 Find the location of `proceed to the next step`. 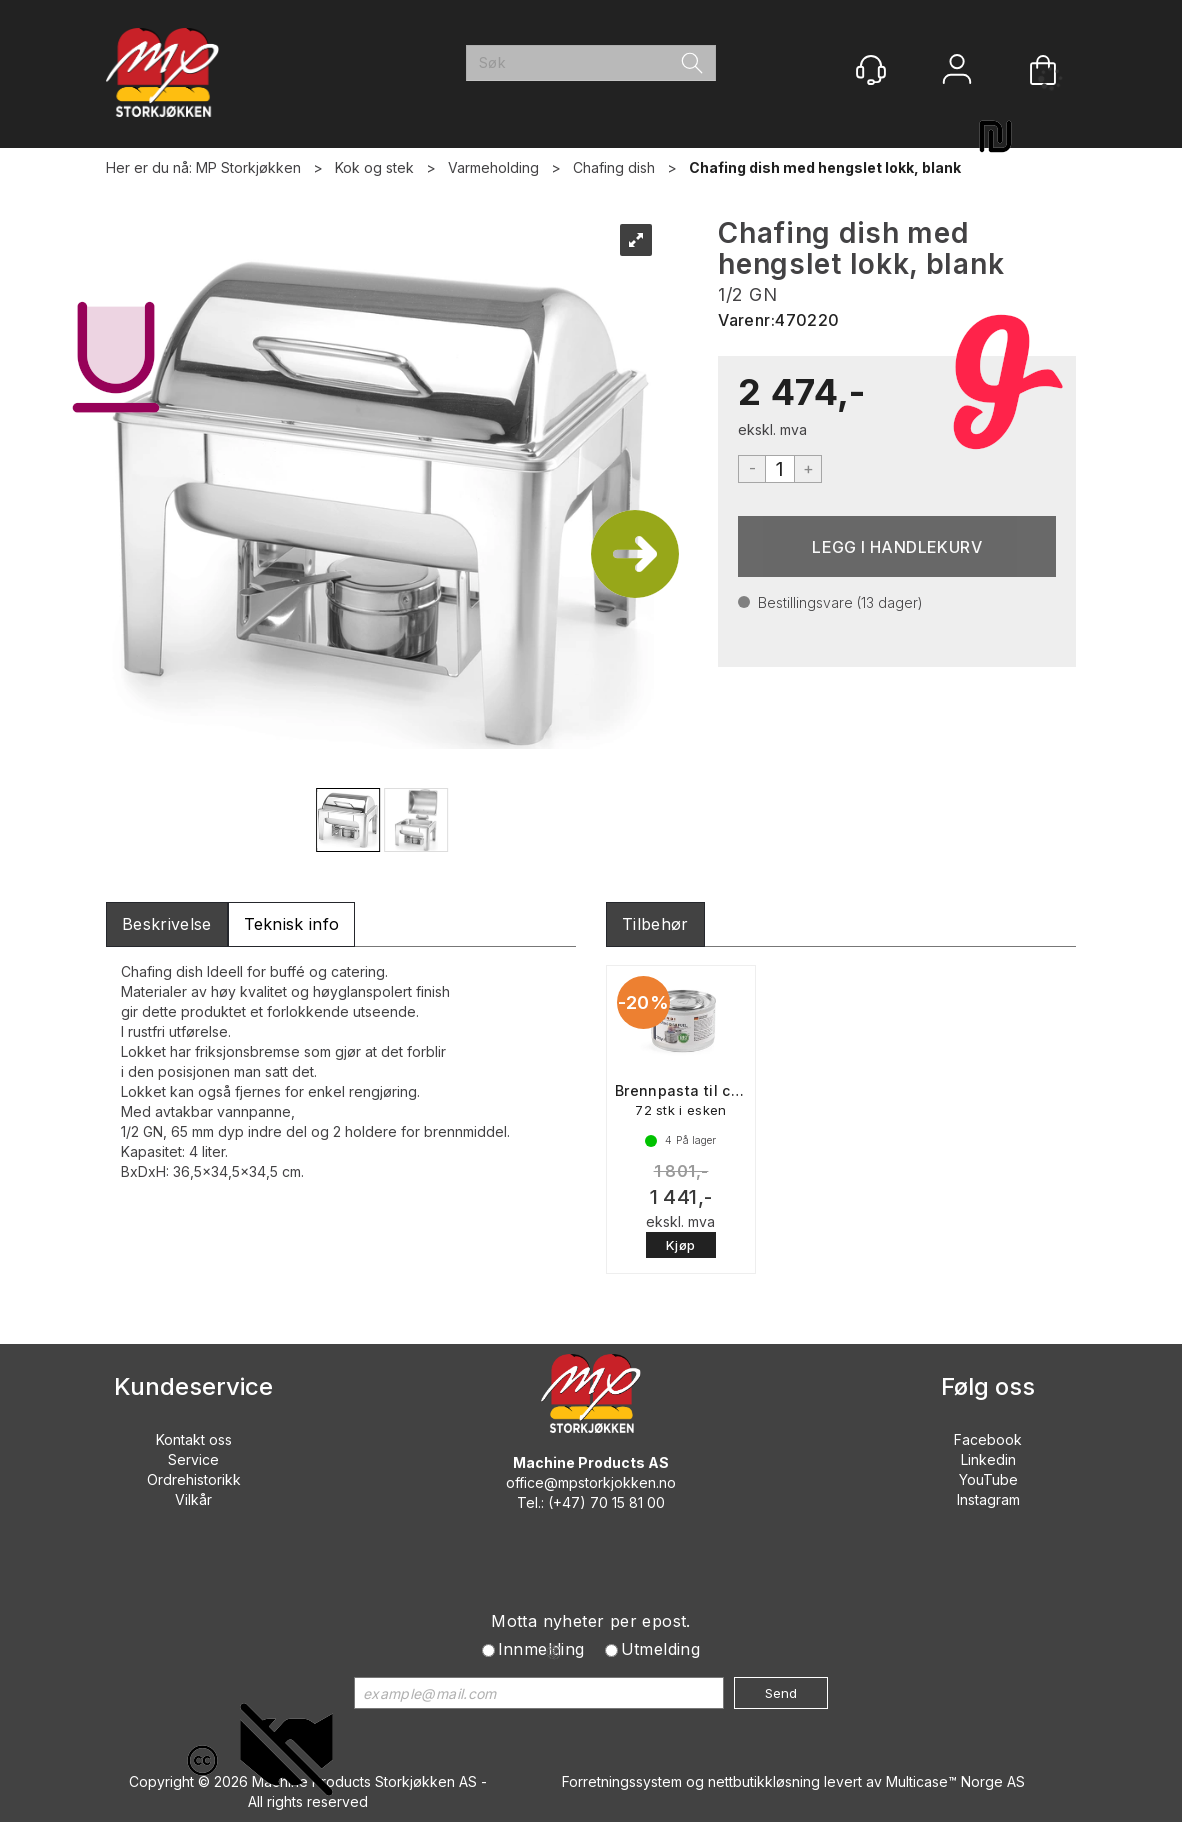

proceed to the next step is located at coordinates (635, 554).